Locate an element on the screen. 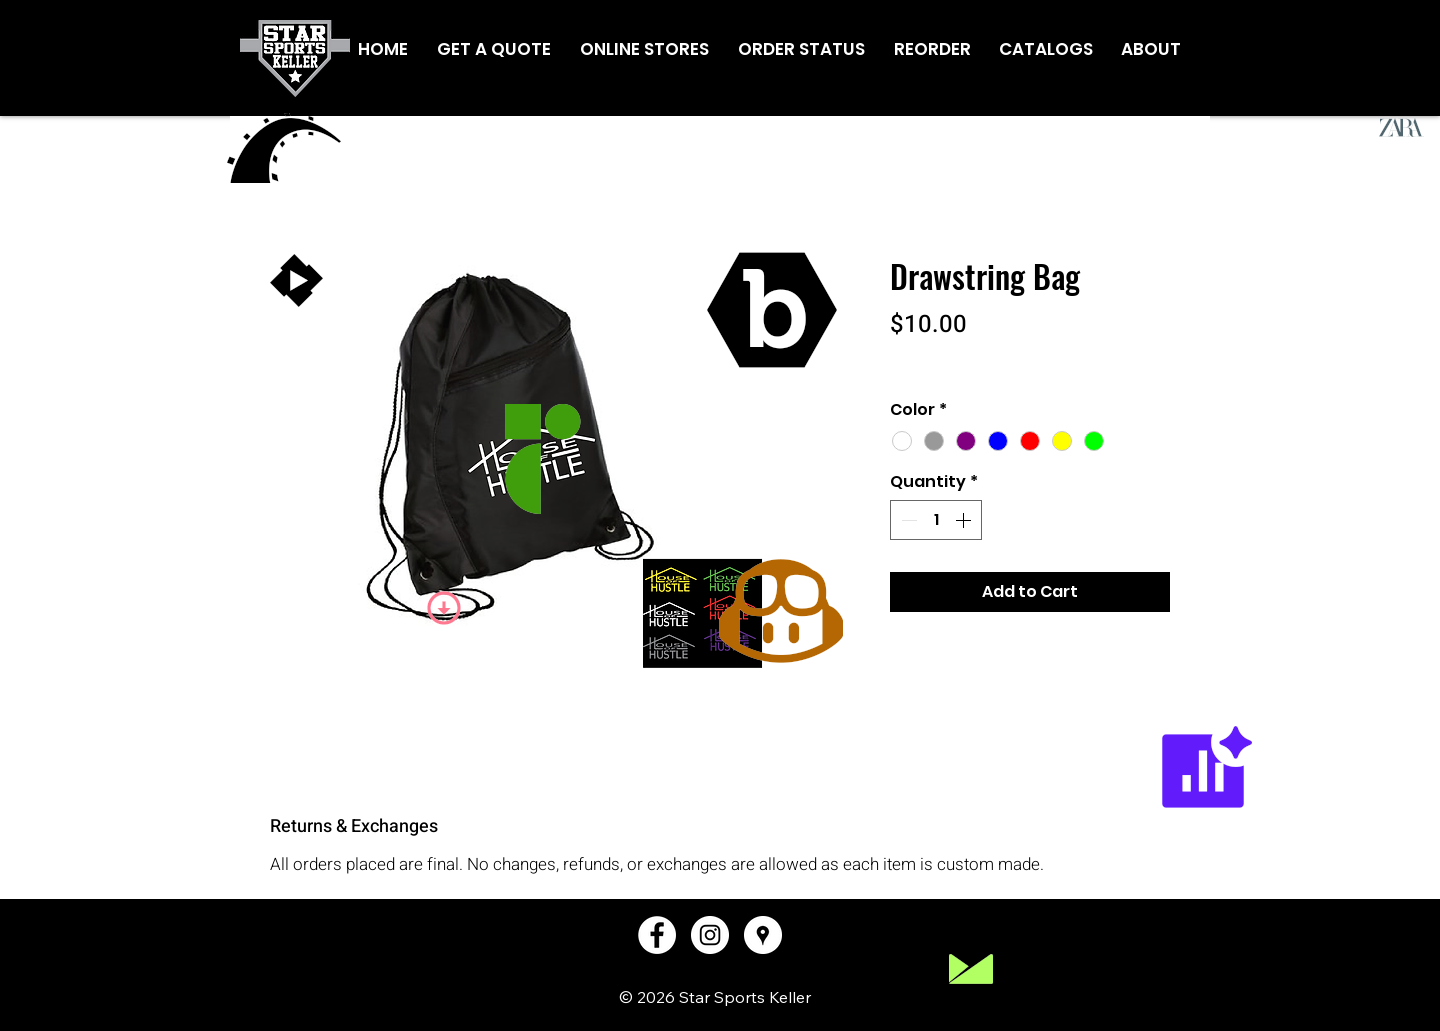 Image resolution: width=1440 pixels, height=1031 pixels. visit the Zara website or app is located at coordinates (1401, 127).